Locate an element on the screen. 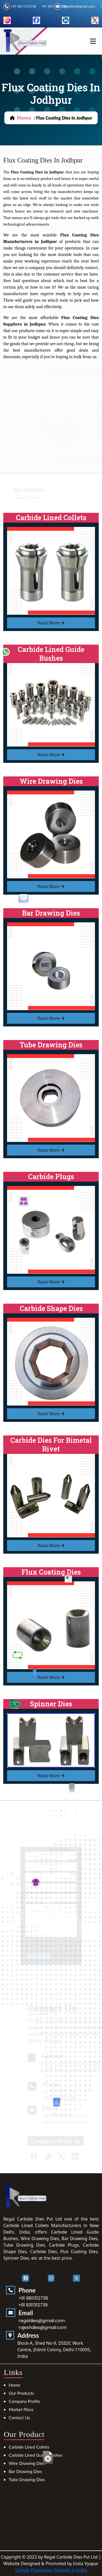 The height and width of the screenshot is (2576, 102). a CD or disc image file is located at coordinates (48, 2458).